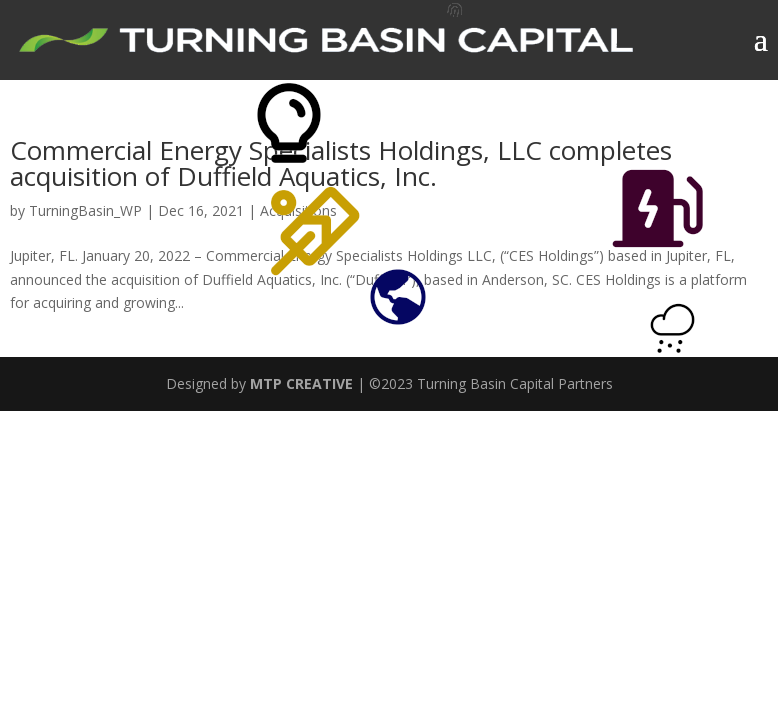 This screenshot has height=720, width=778. I want to click on indicates snowy weather conditions, so click(672, 327).